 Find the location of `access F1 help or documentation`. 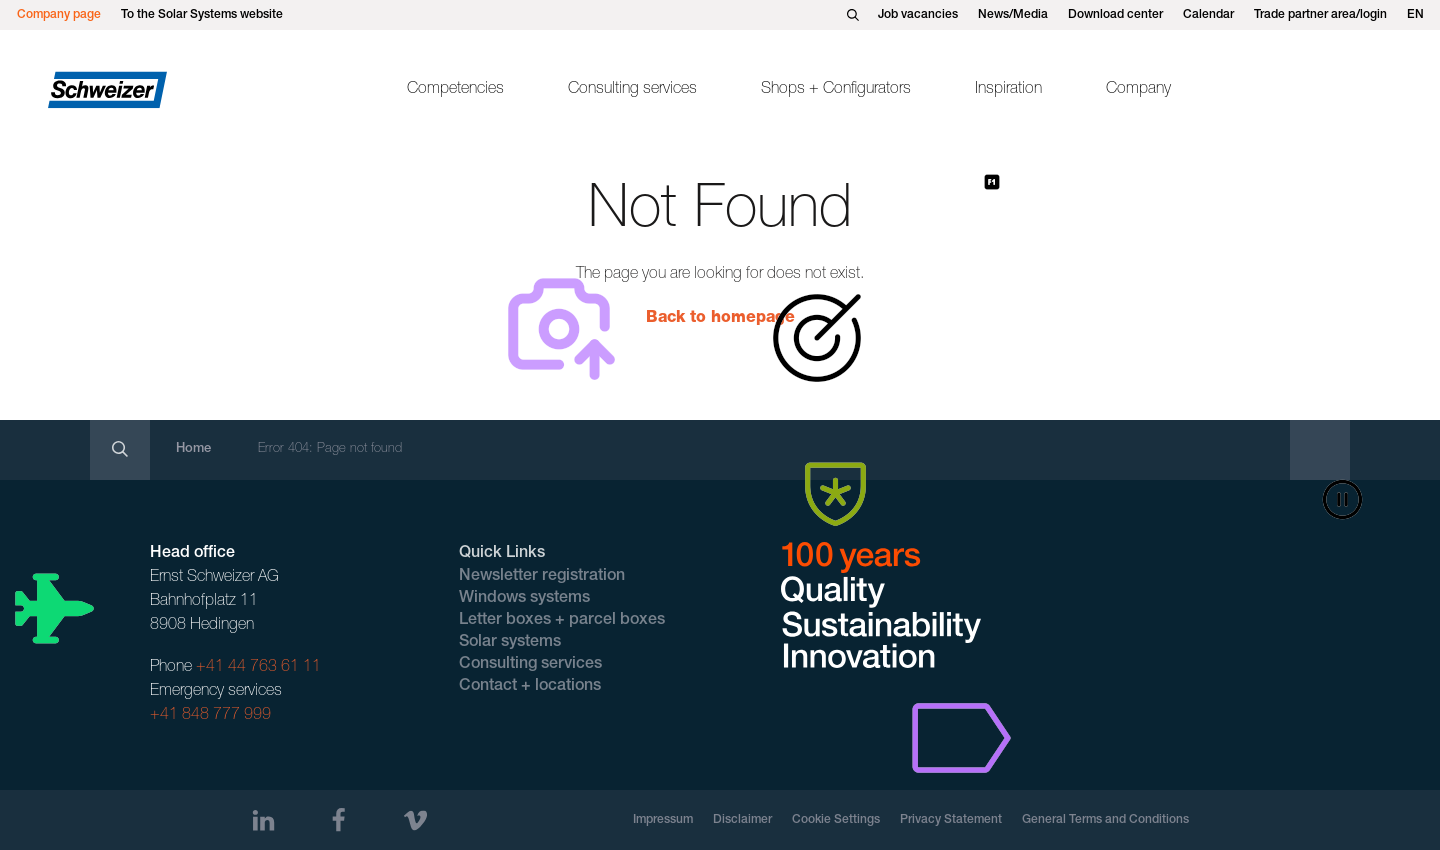

access F1 help or documentation is located at coordinates (992, 182).